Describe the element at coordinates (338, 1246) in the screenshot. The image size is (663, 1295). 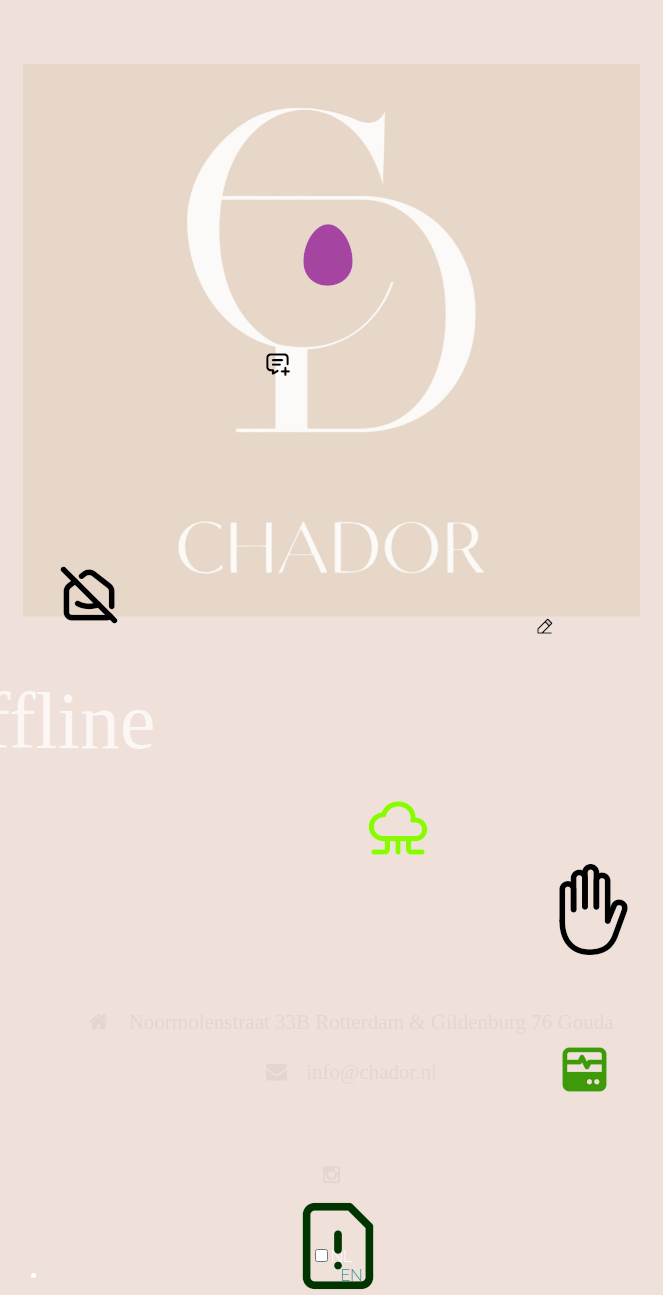
I see `indicates a file with an error or issue` at that location.